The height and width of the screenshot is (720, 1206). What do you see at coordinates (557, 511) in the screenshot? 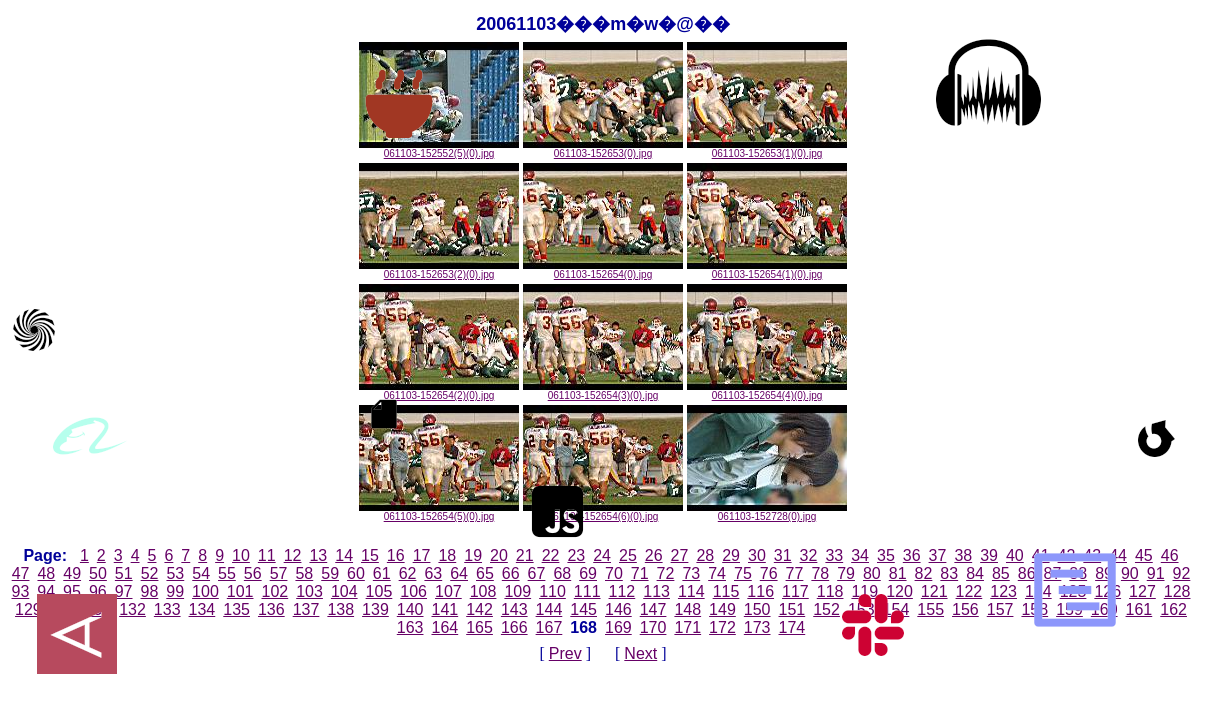
I see `JavaScript programming language logo` at bounding box center [557, 511].